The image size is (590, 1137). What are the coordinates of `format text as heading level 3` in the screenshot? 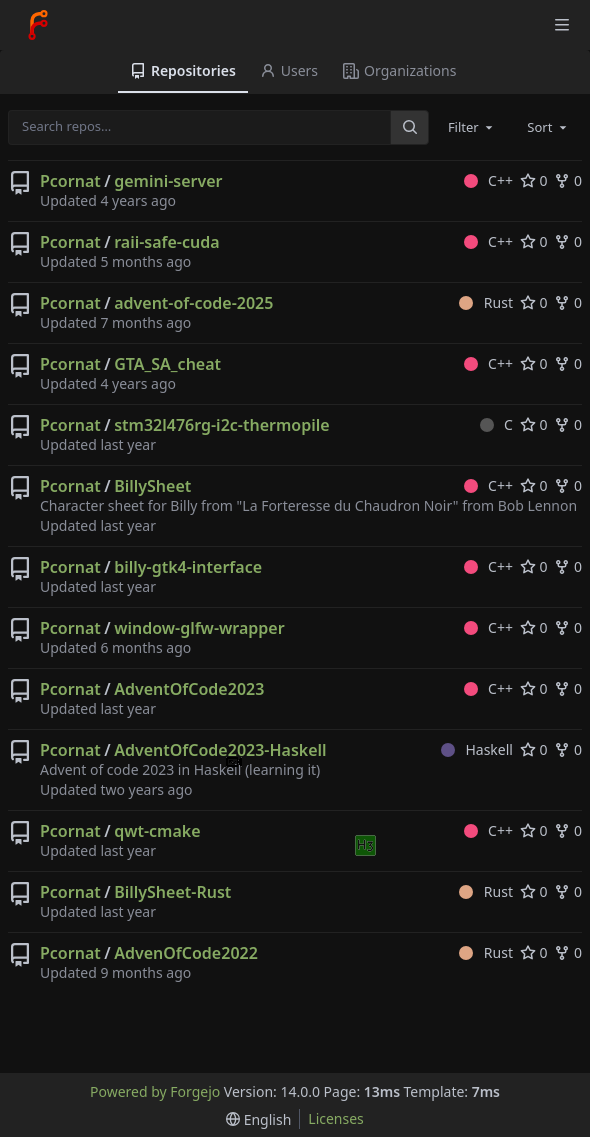 It's located at (365, 845).